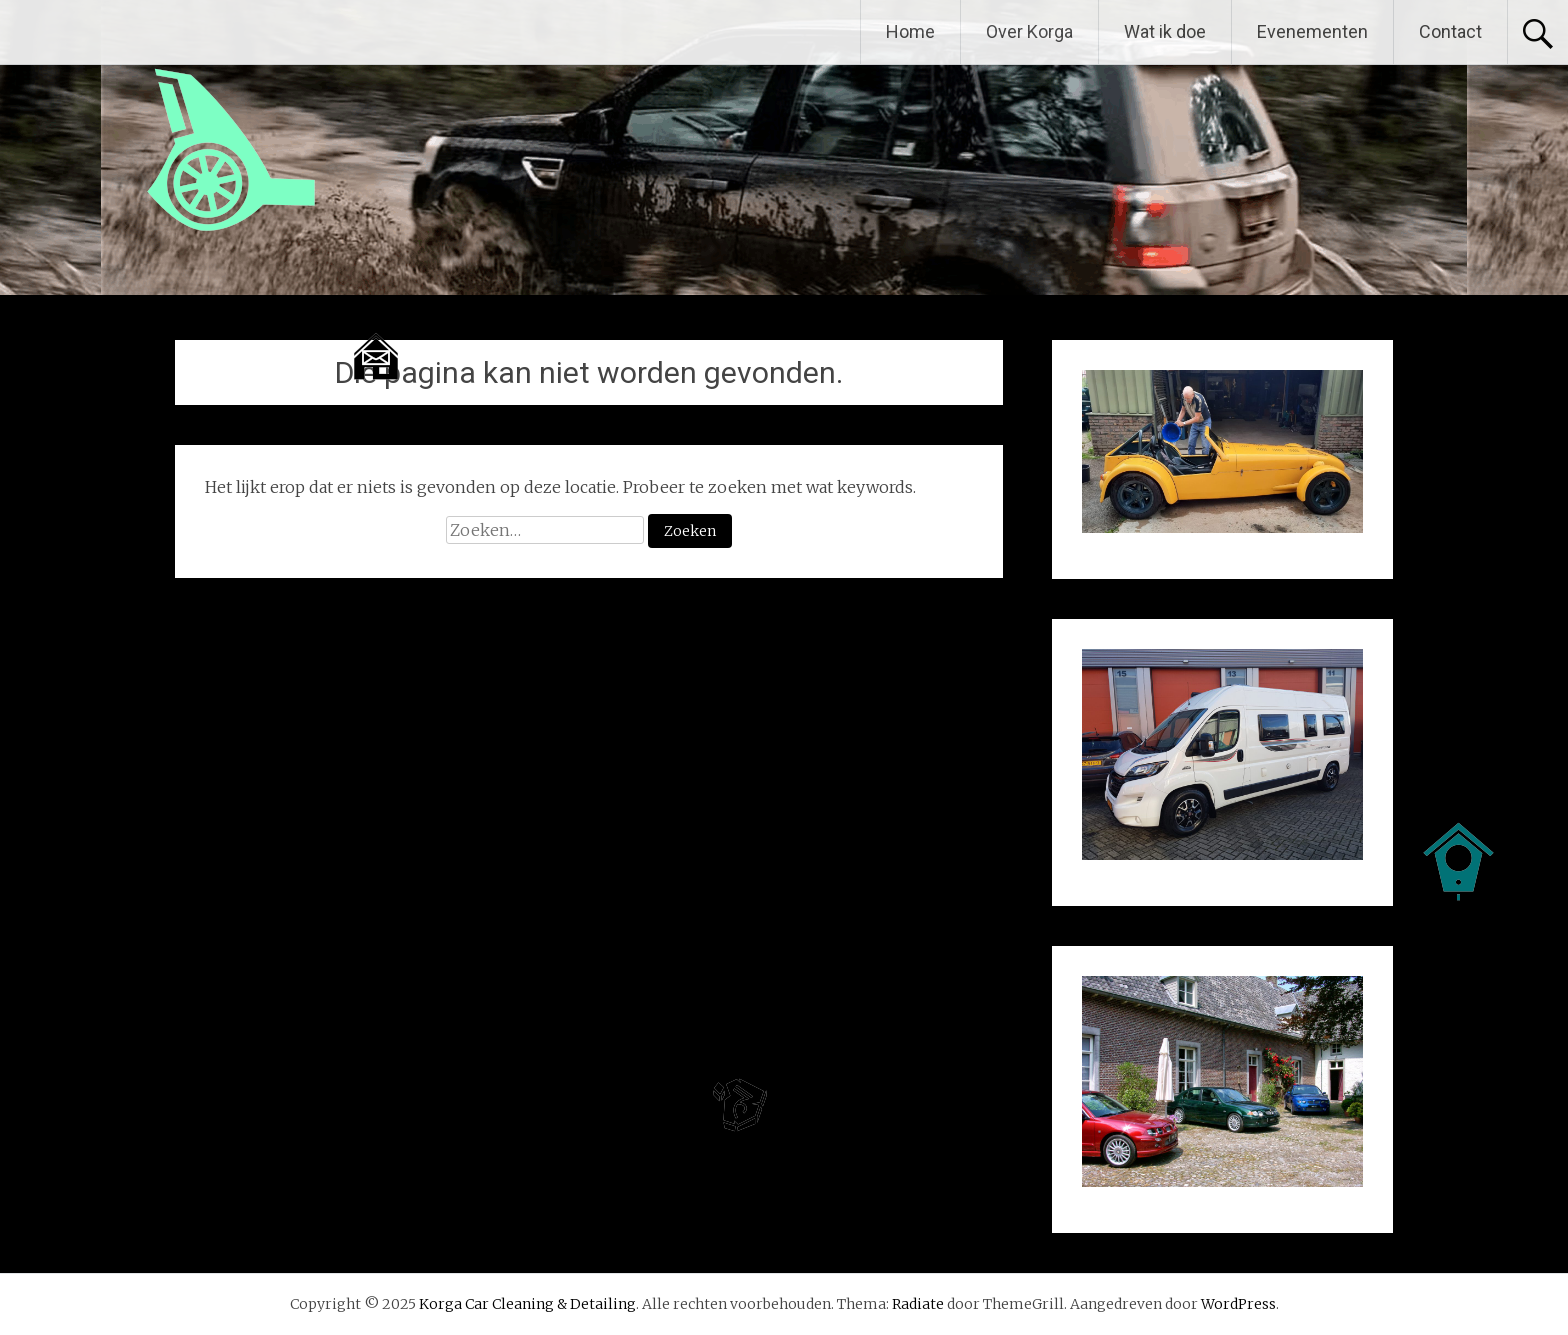  What do you see at coordinates (376, 356) in the screenshot?
I see `find nearby post office locations` at bounding box center [376, 356].